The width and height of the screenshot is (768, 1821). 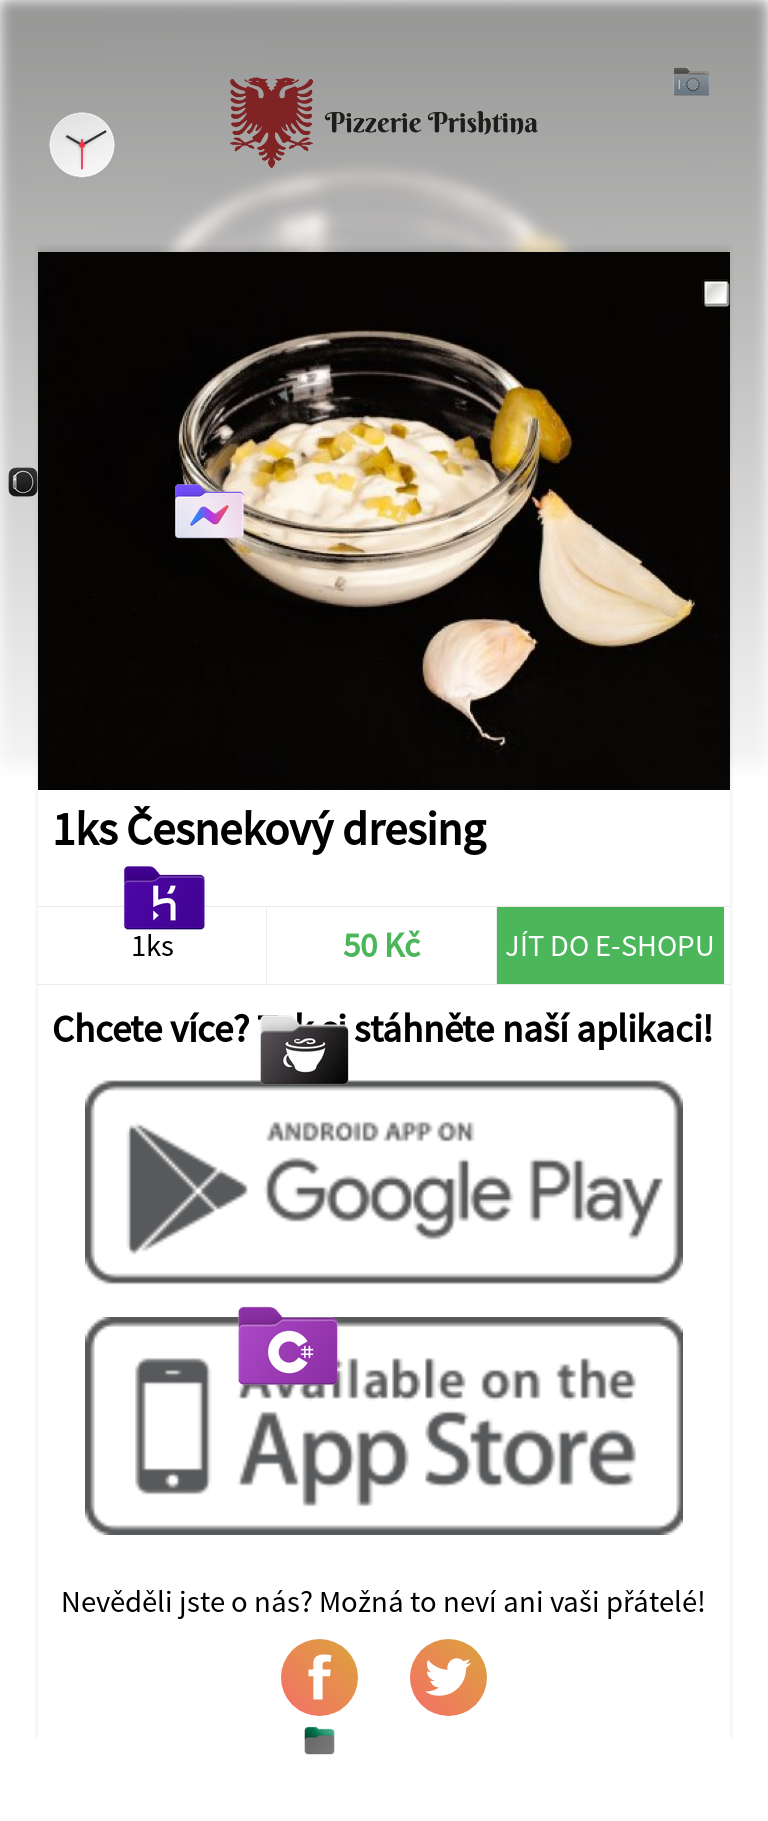 What do you see at coordinates (23, 482) in the screenshot?
I see `open the watch app` at bounding box center [23, 482].